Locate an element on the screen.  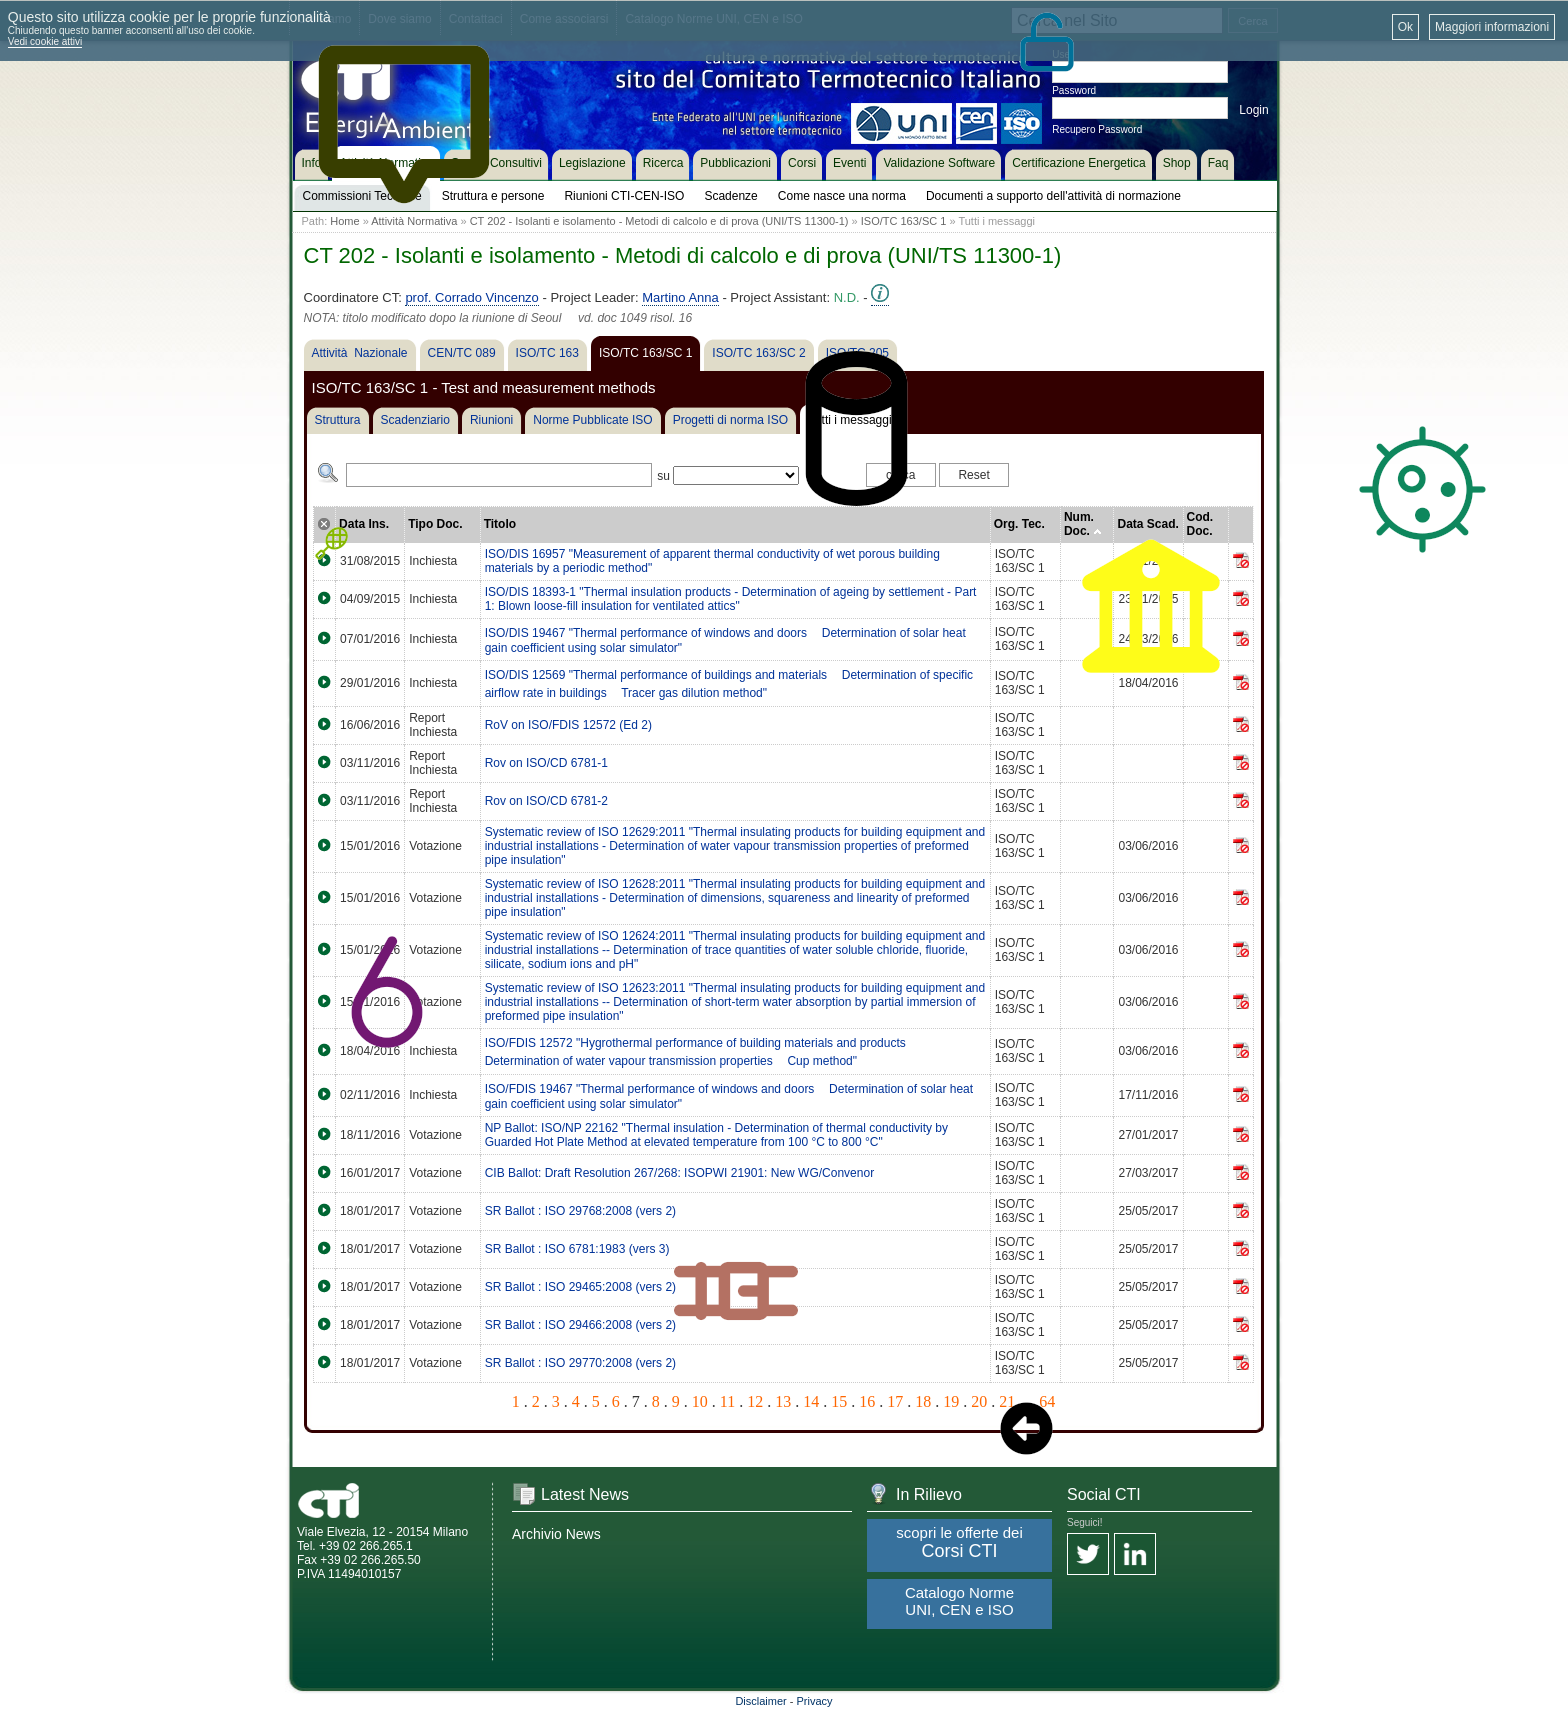
access database or storage is located at coordinates (856, 428).